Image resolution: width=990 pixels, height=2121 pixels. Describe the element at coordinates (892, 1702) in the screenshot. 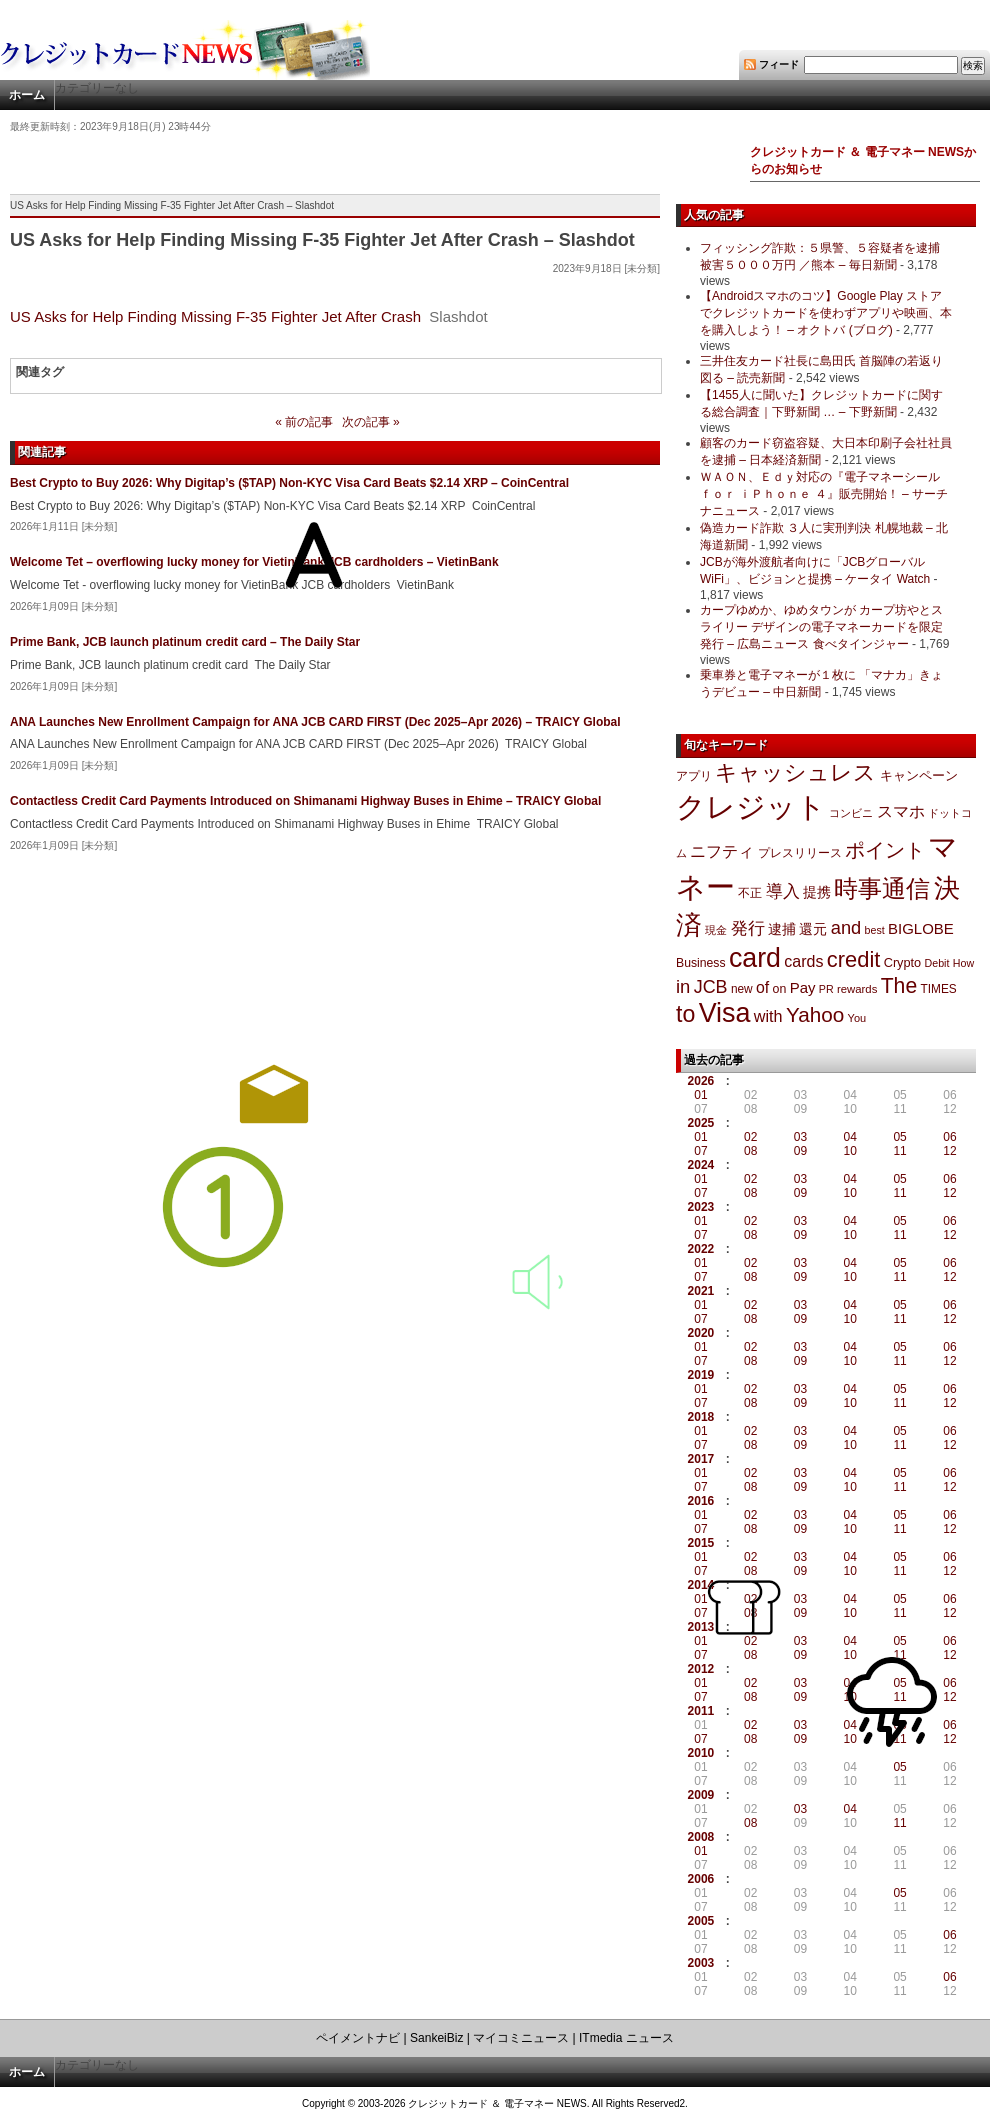

I see `indicates thunderstorm weather conditions` at that location.